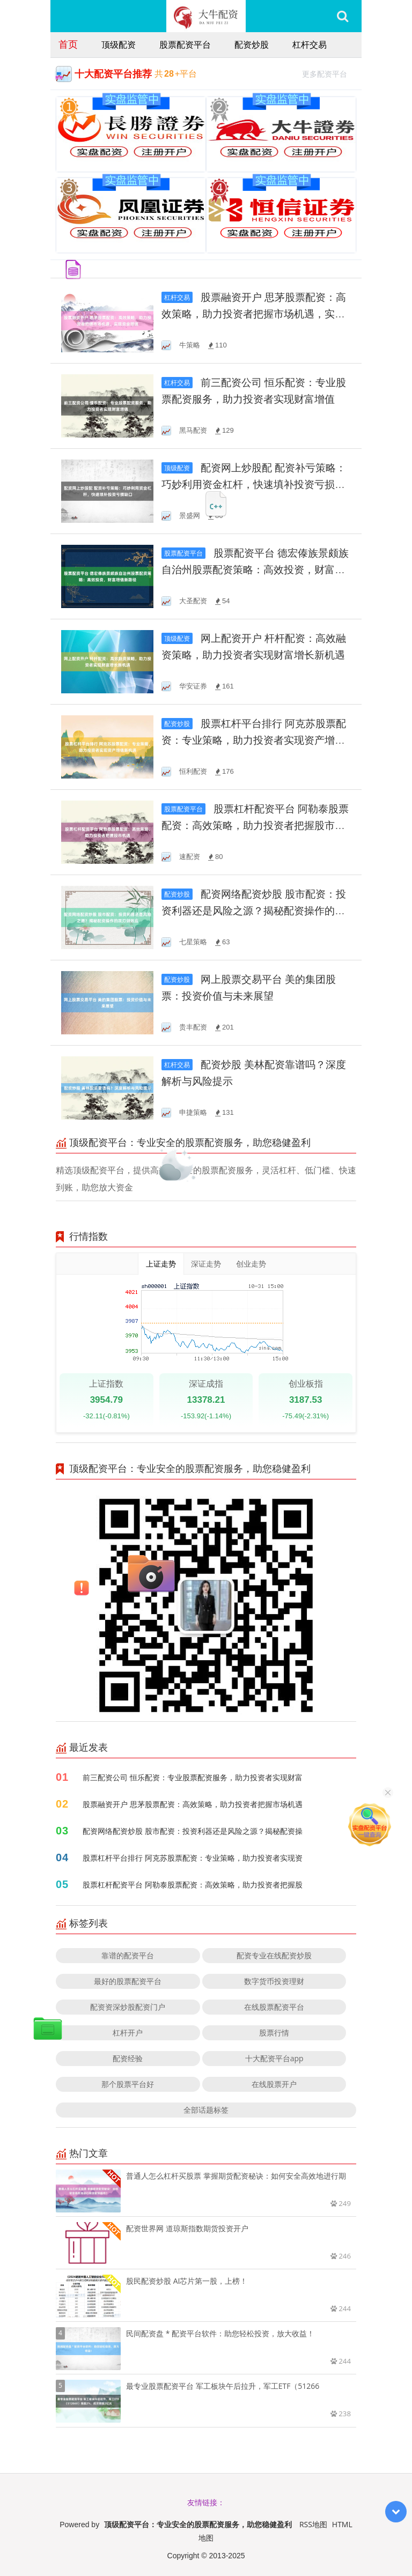 The image size is (412, 2576). What do you see at coordinates (177, 1165) in the screenshot?
I see `indicates partly cloudy conditions at night` at bounding box center [177, 1165].